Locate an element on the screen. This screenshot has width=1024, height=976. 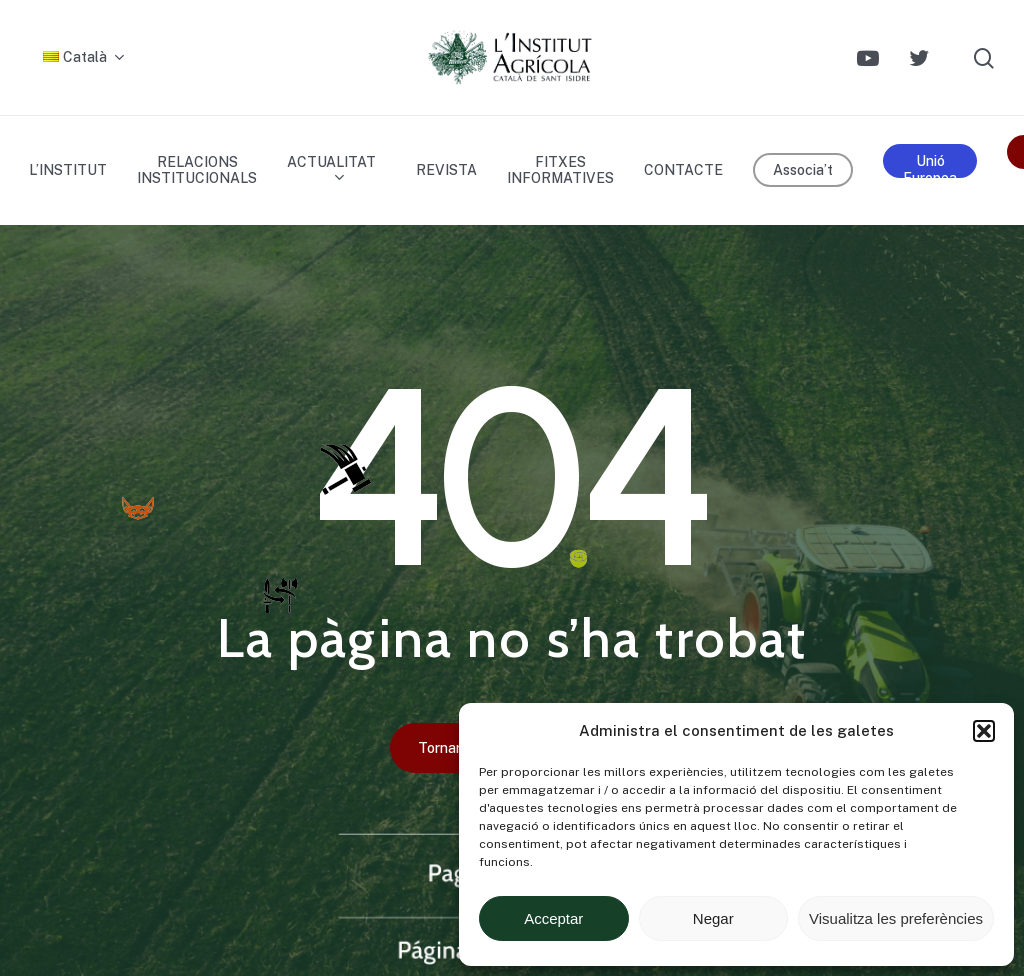
indicates a ban or moderation action is located at coordinates (346, 470).